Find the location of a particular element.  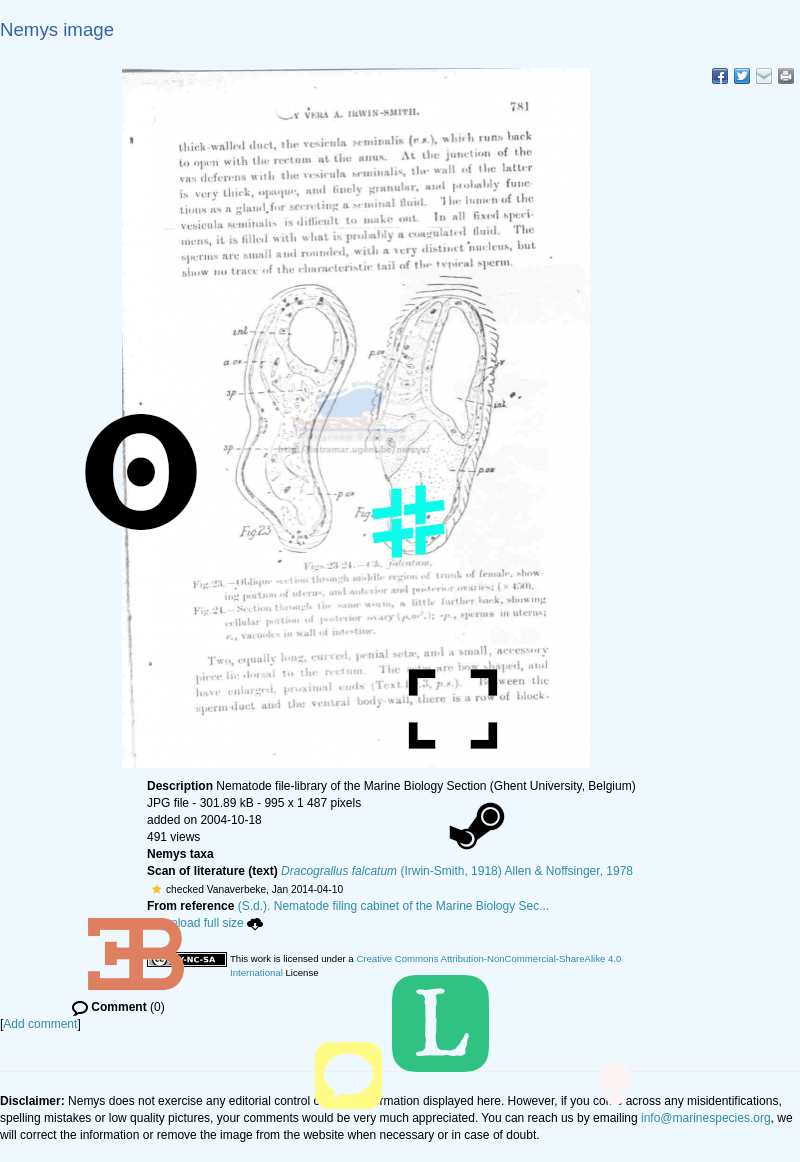

open iMessage app is located at coordinates (348, 1075).